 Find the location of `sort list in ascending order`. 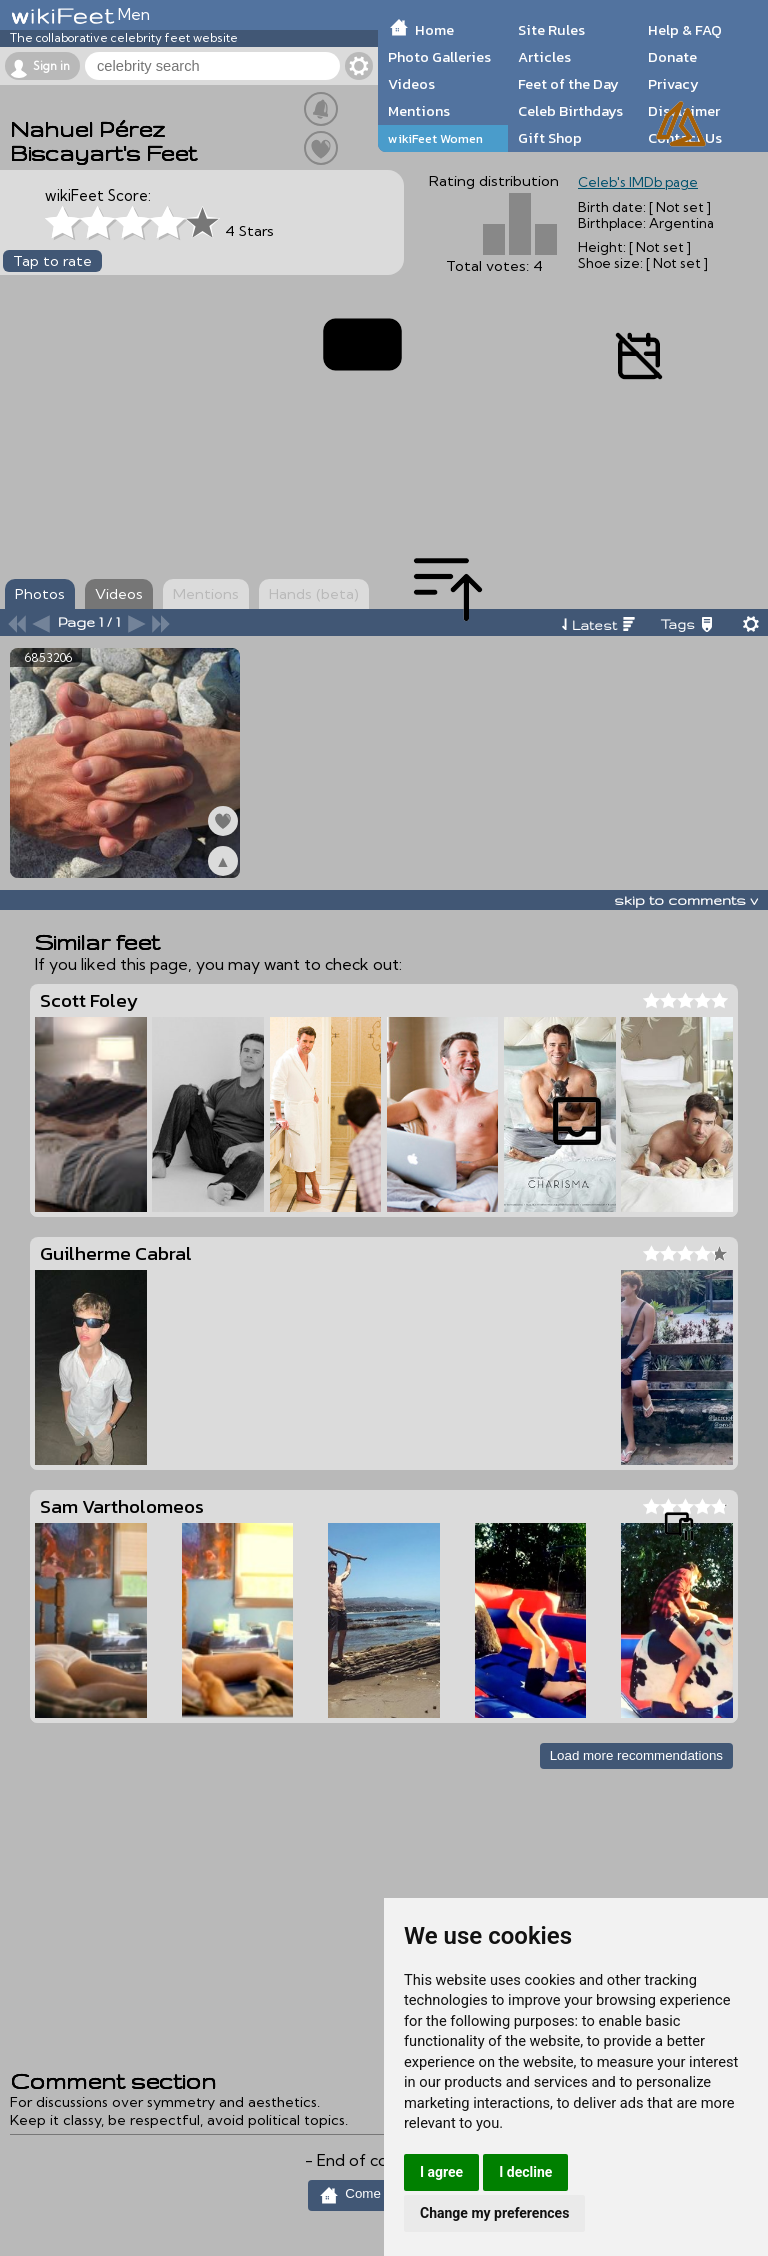

sort list in ascending order is located at coordinates (448, 587).